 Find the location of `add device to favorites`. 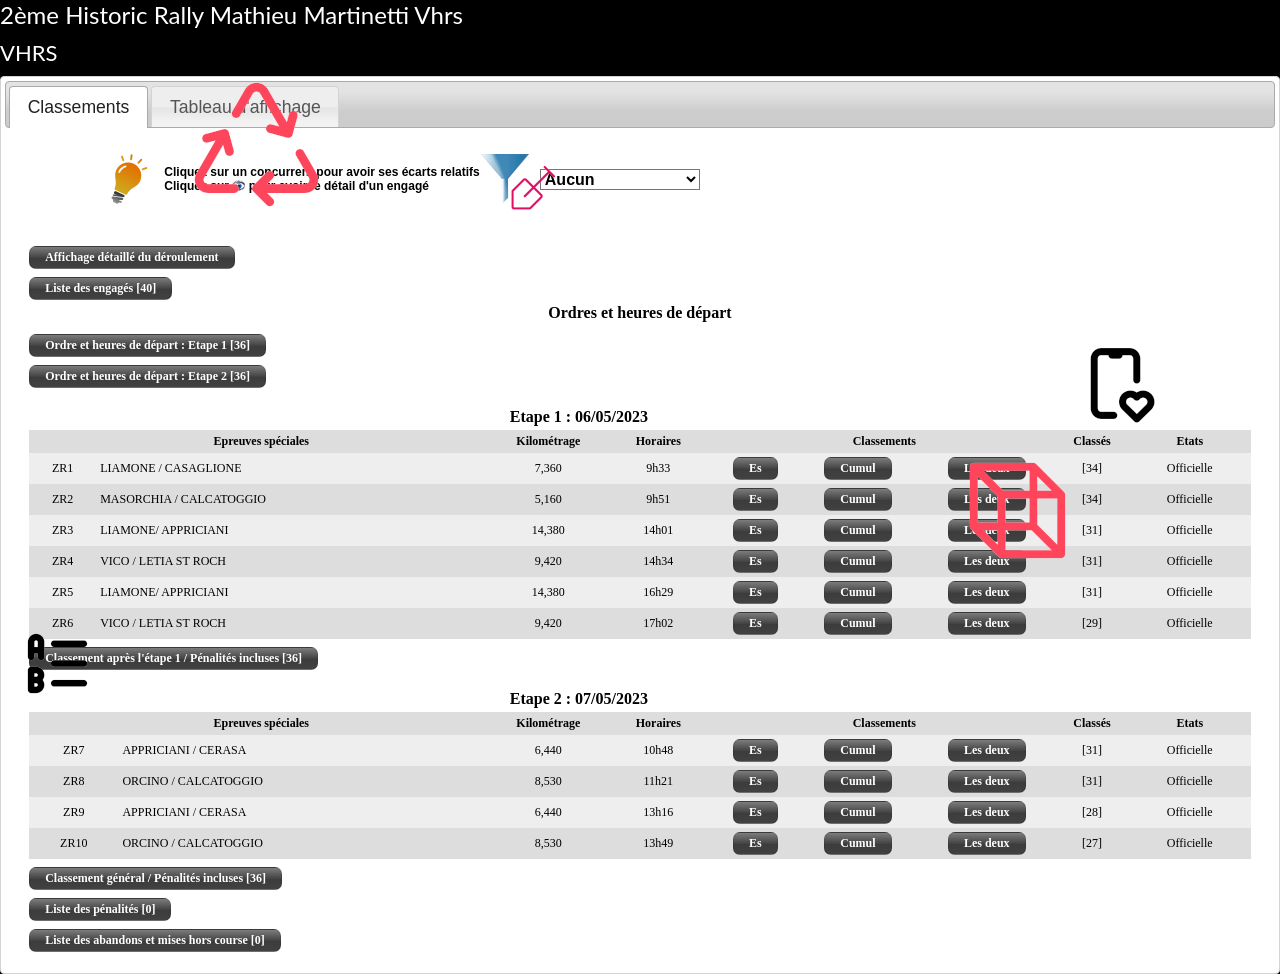

add device to favorites is located at coordinates (1115, 383).